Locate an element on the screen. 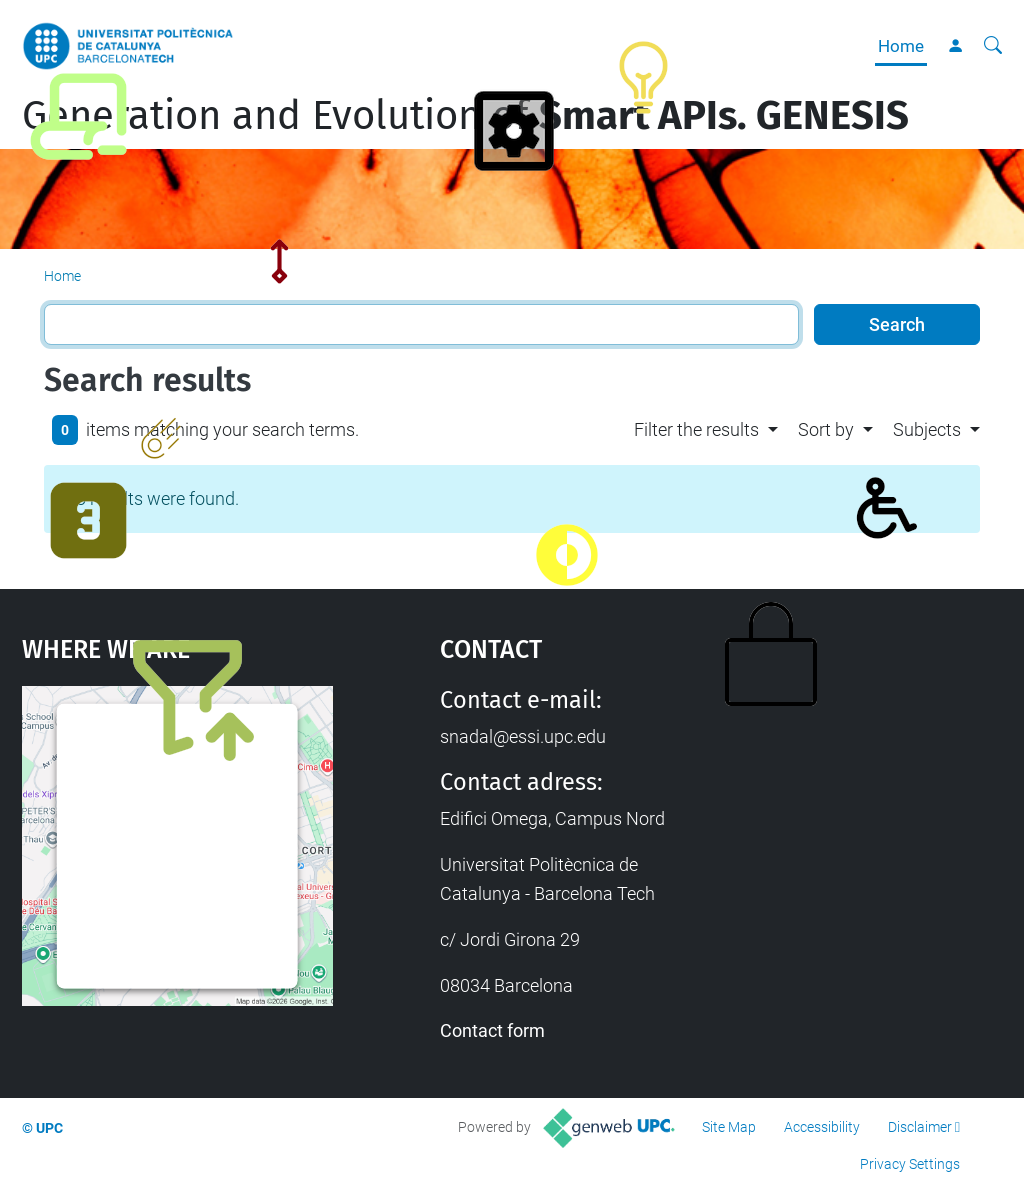  indicates a trending or viral item is located at coordinates (161, 439).